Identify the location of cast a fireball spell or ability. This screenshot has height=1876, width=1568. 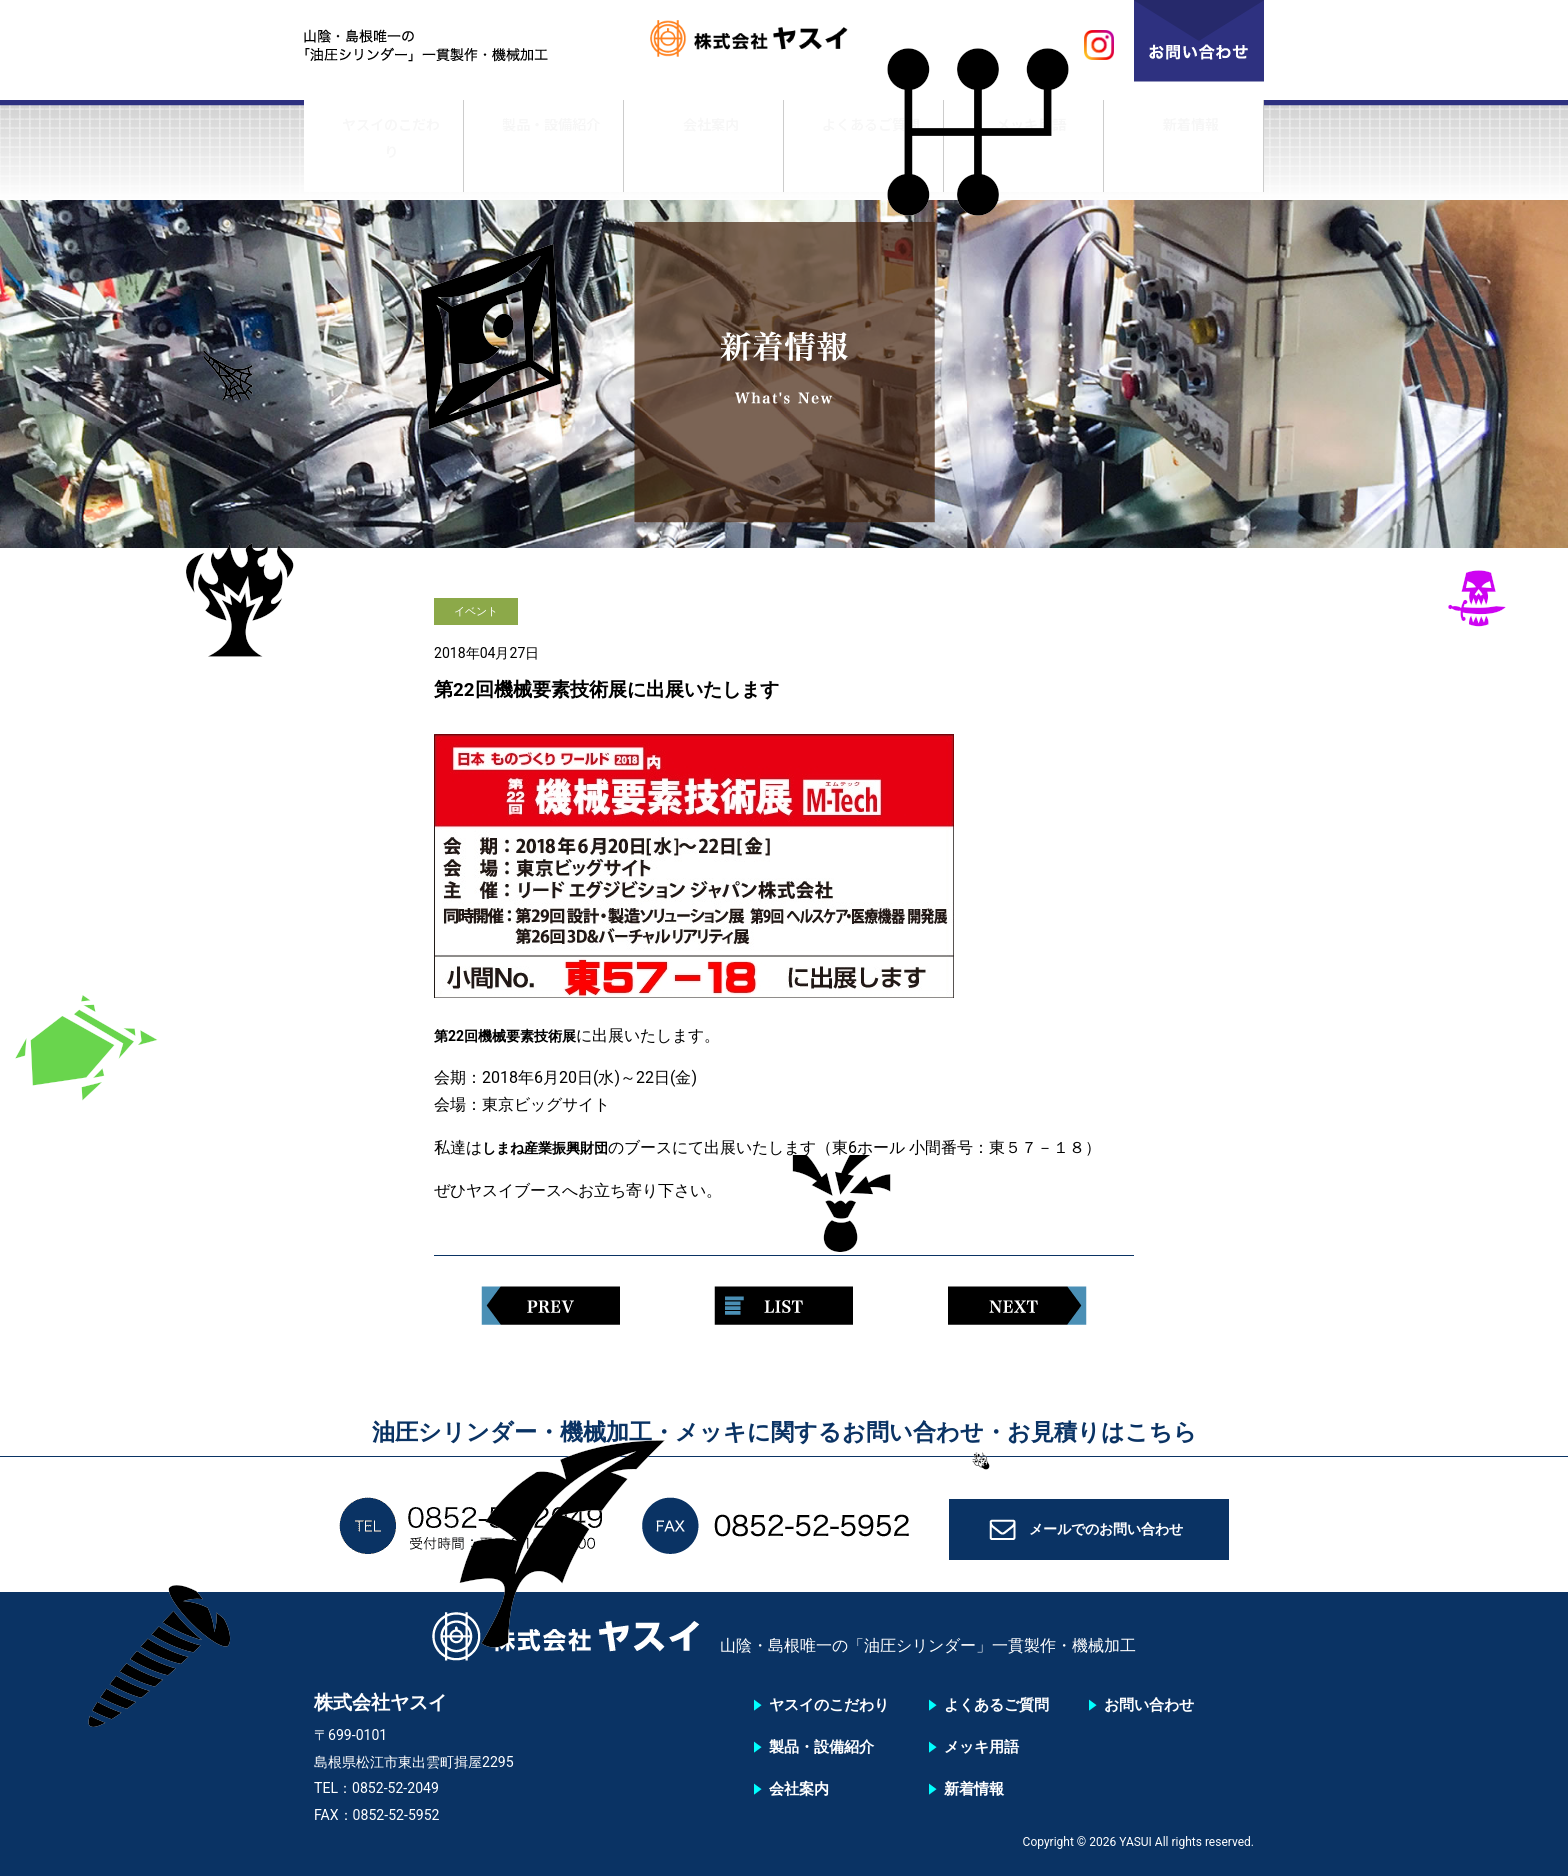
(981, 1461).